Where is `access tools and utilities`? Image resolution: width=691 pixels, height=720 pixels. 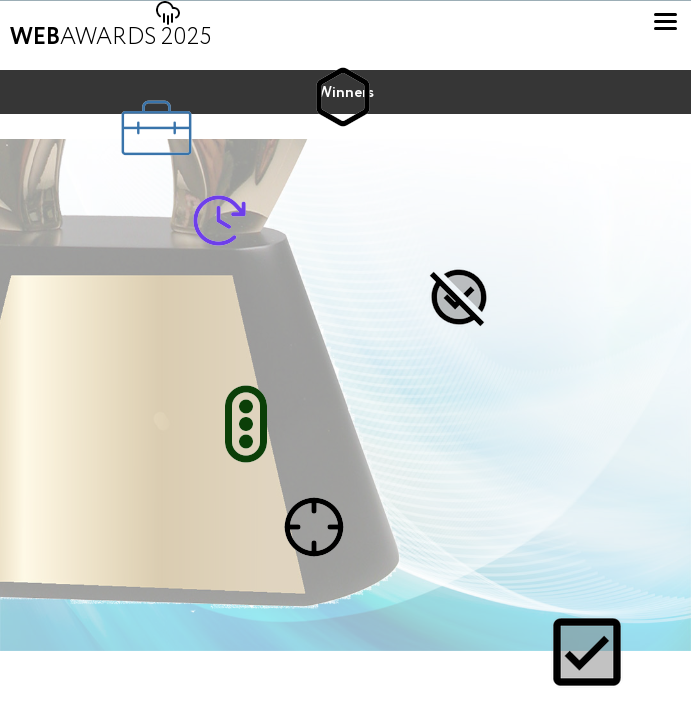
access tools and utilities is located at coordinates (156, 130).